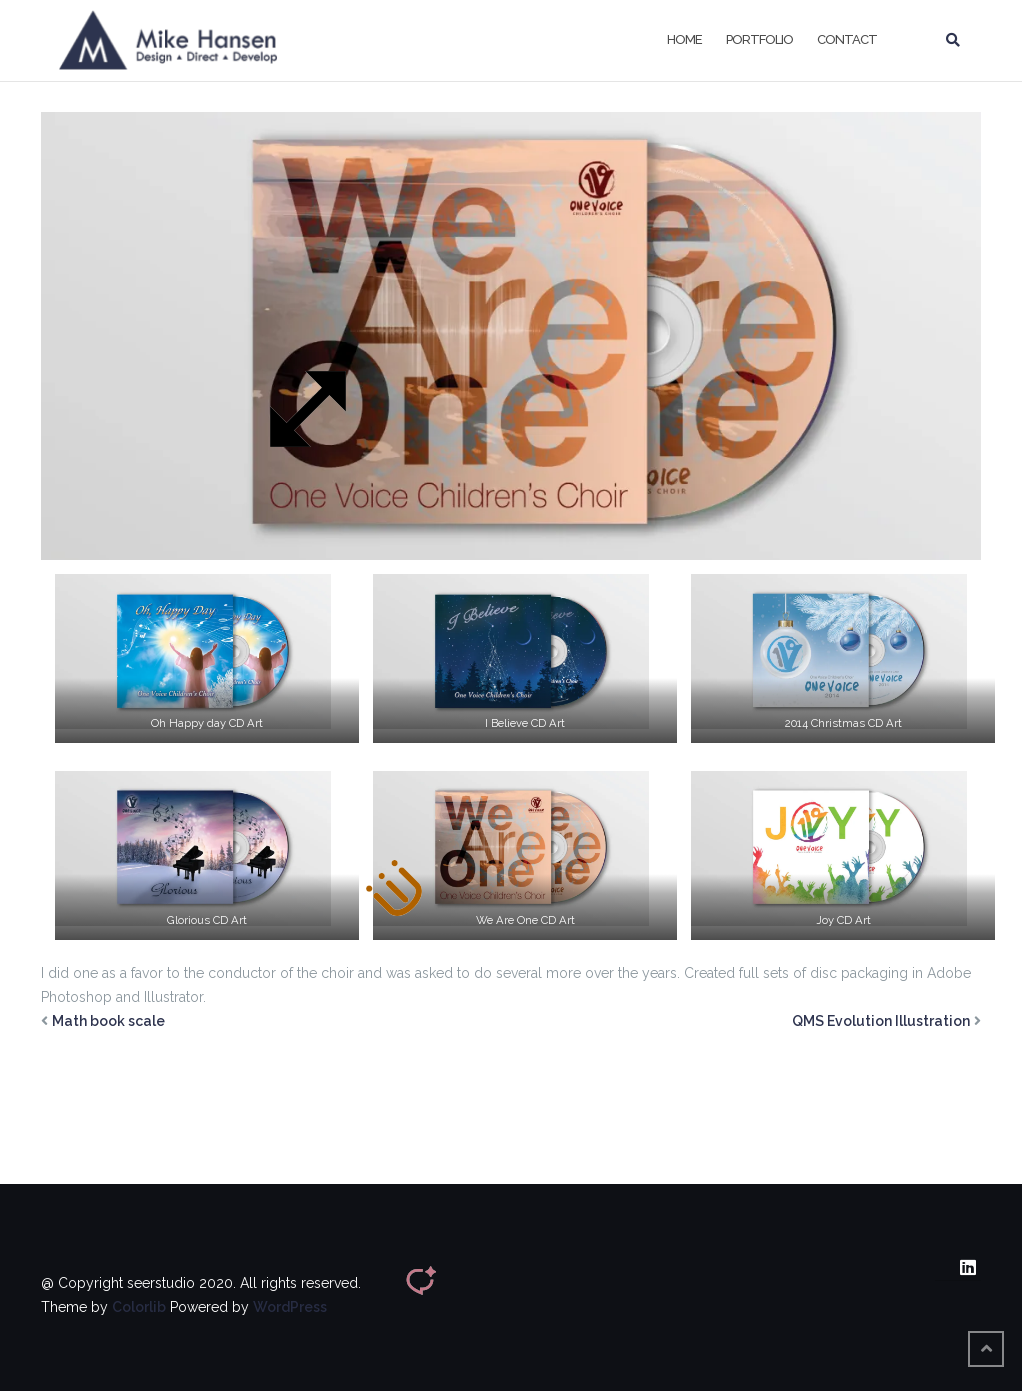 The width and height of the screenshot is (1022, 1391). I want to click on i3 window manager logo, so click(394, 888).